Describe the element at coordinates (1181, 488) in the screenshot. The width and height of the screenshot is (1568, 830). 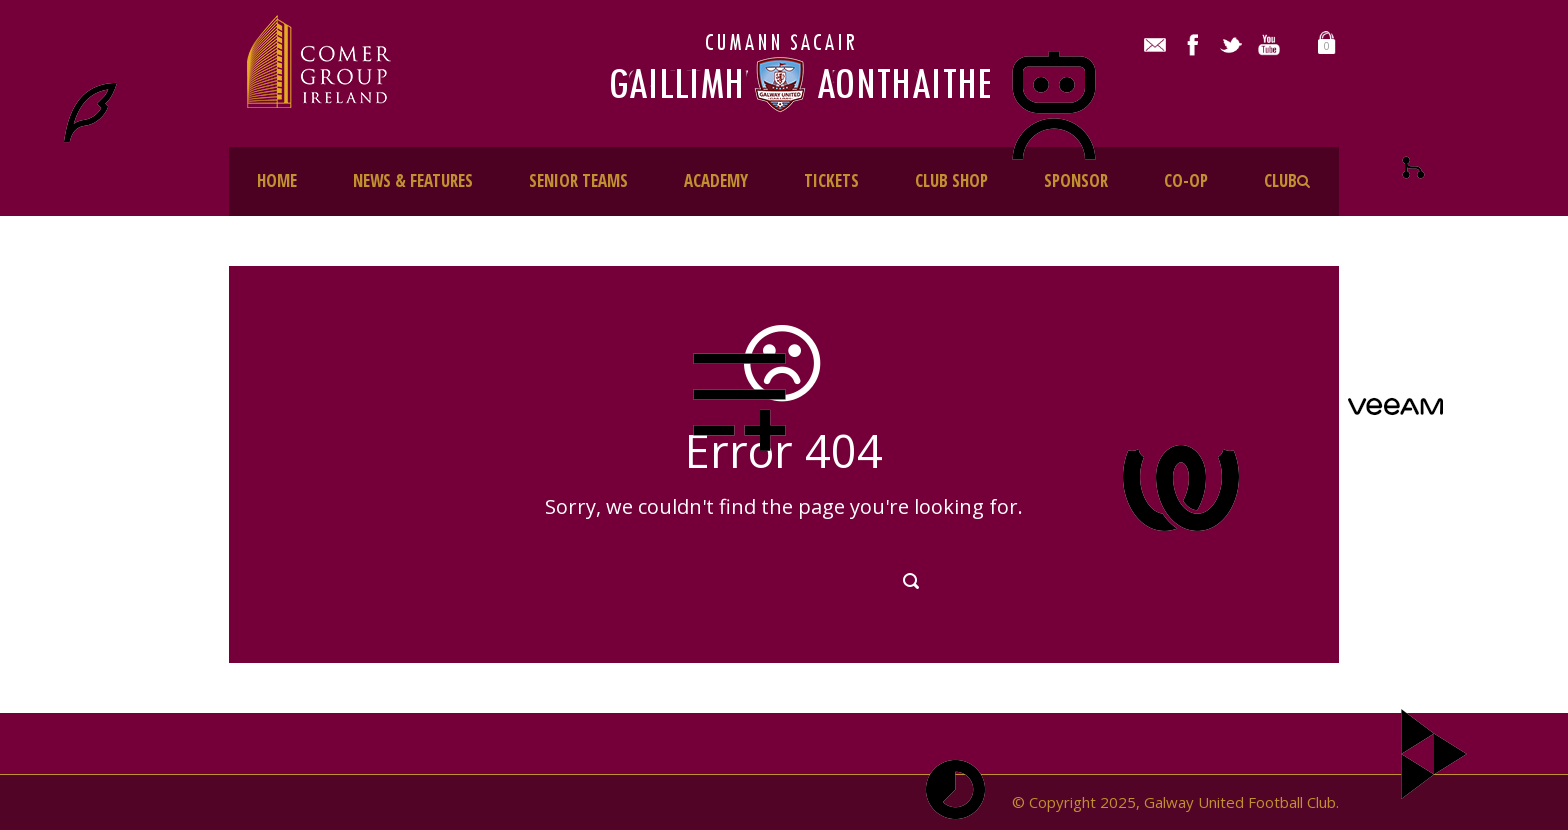
I see `open weblate translation platform` at that location.